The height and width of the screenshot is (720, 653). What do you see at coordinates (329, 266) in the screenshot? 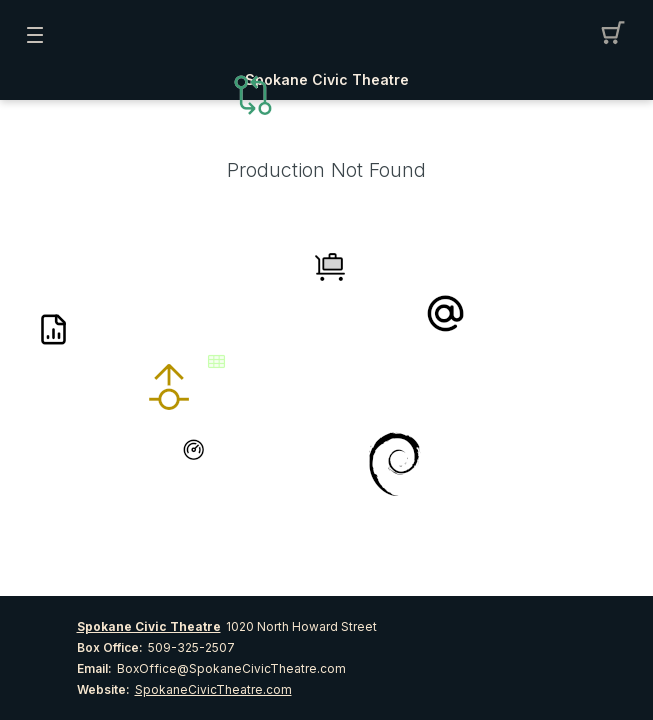
I see `view luggage or baggage information` at bounding box center [329, 266].